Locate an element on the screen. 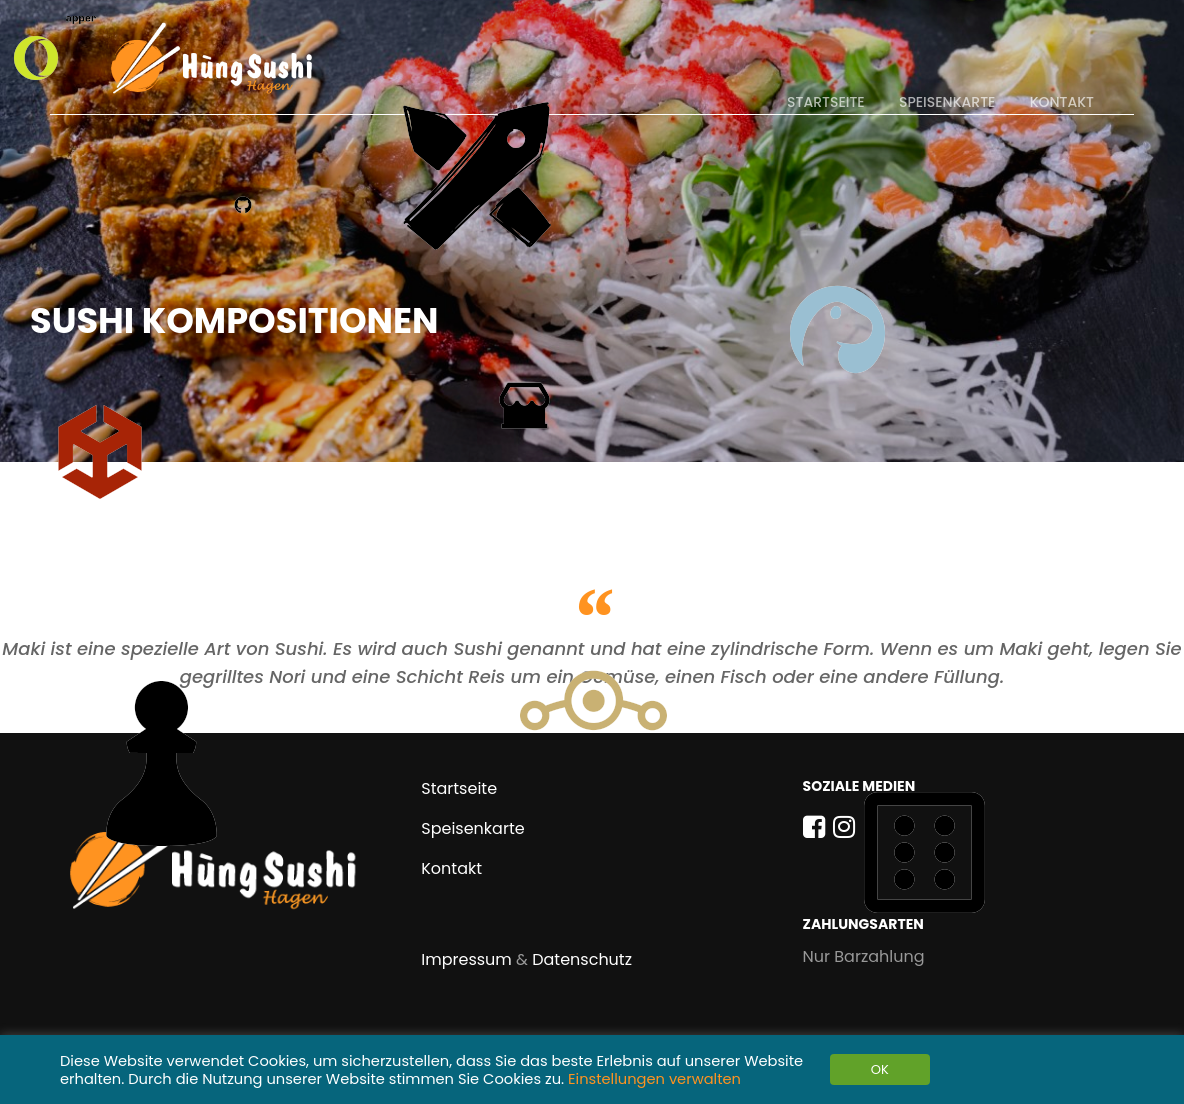 Image resolution: width=1184 pixels, height=1104 pixels. open excalidraw whiteboard app is located at coordinates (477, 176).